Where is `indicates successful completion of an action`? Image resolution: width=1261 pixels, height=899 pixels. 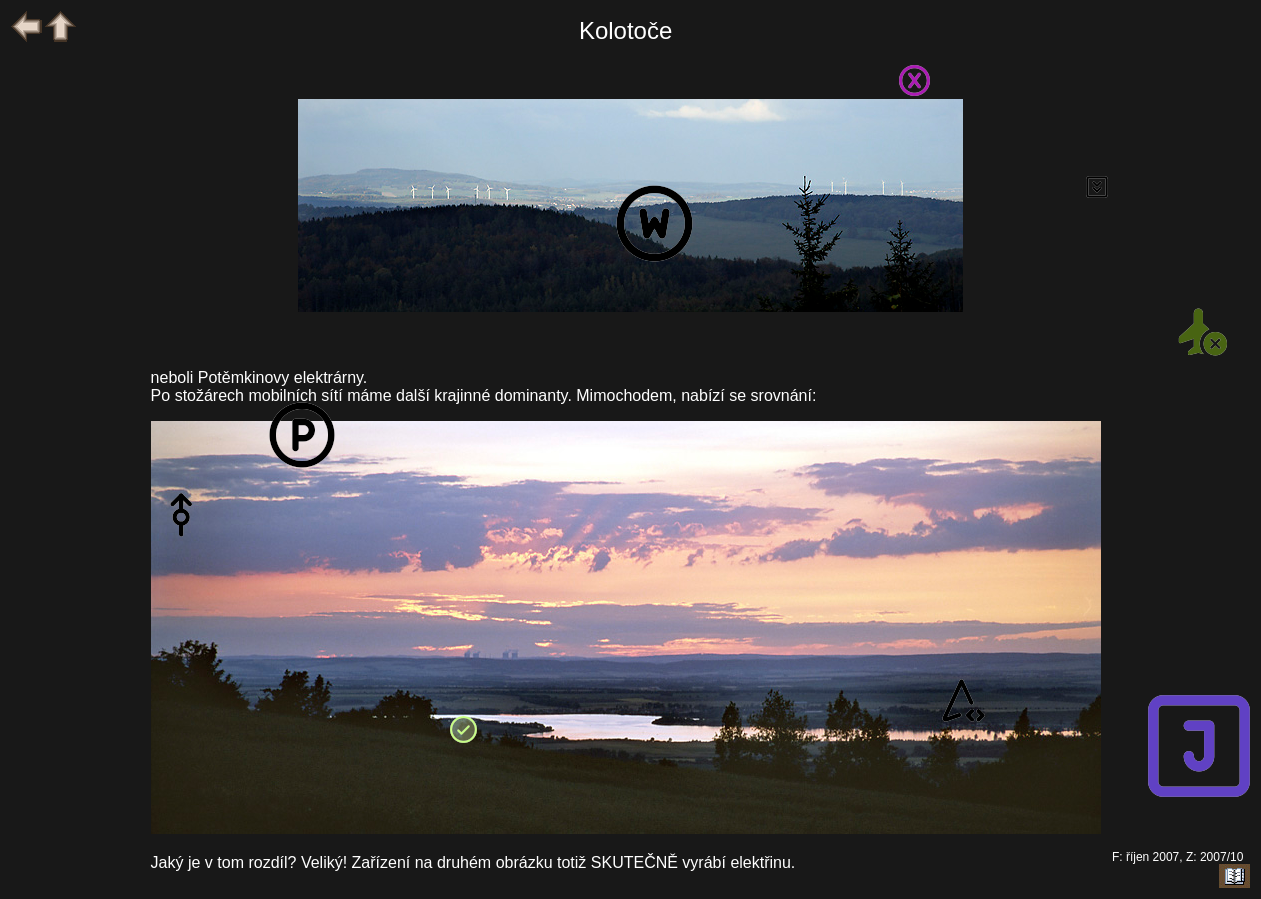
indicates successful completion of an action is located at coordinates (463, 729).